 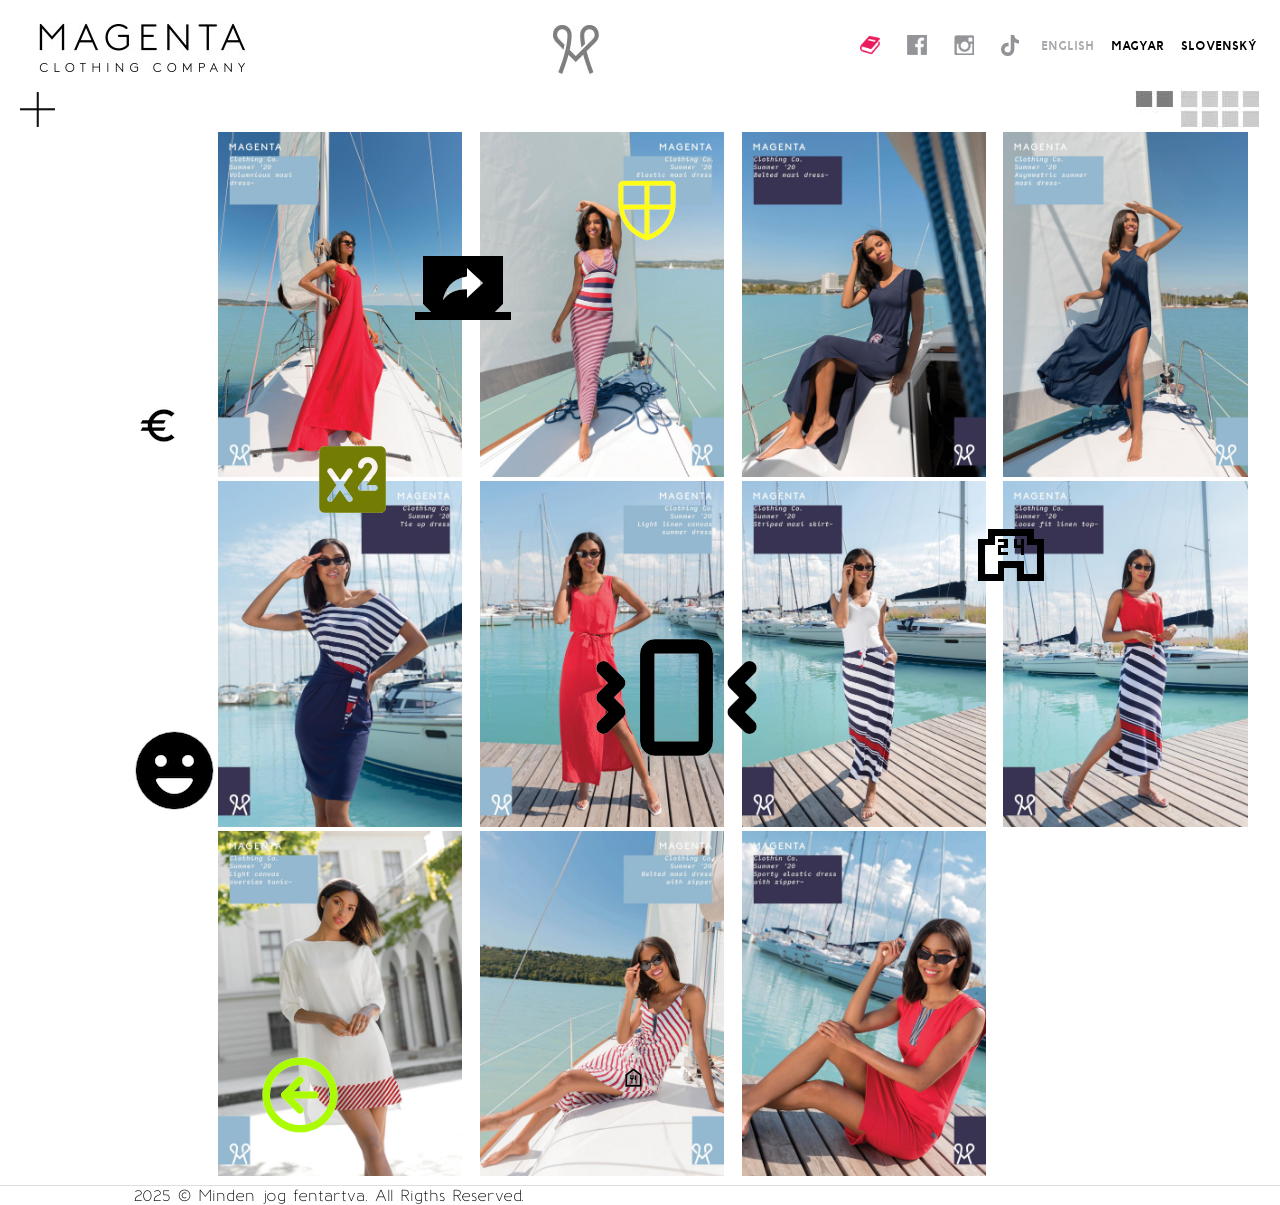 I want to click on go back to the previous screen, so click(x=300, y=1095).